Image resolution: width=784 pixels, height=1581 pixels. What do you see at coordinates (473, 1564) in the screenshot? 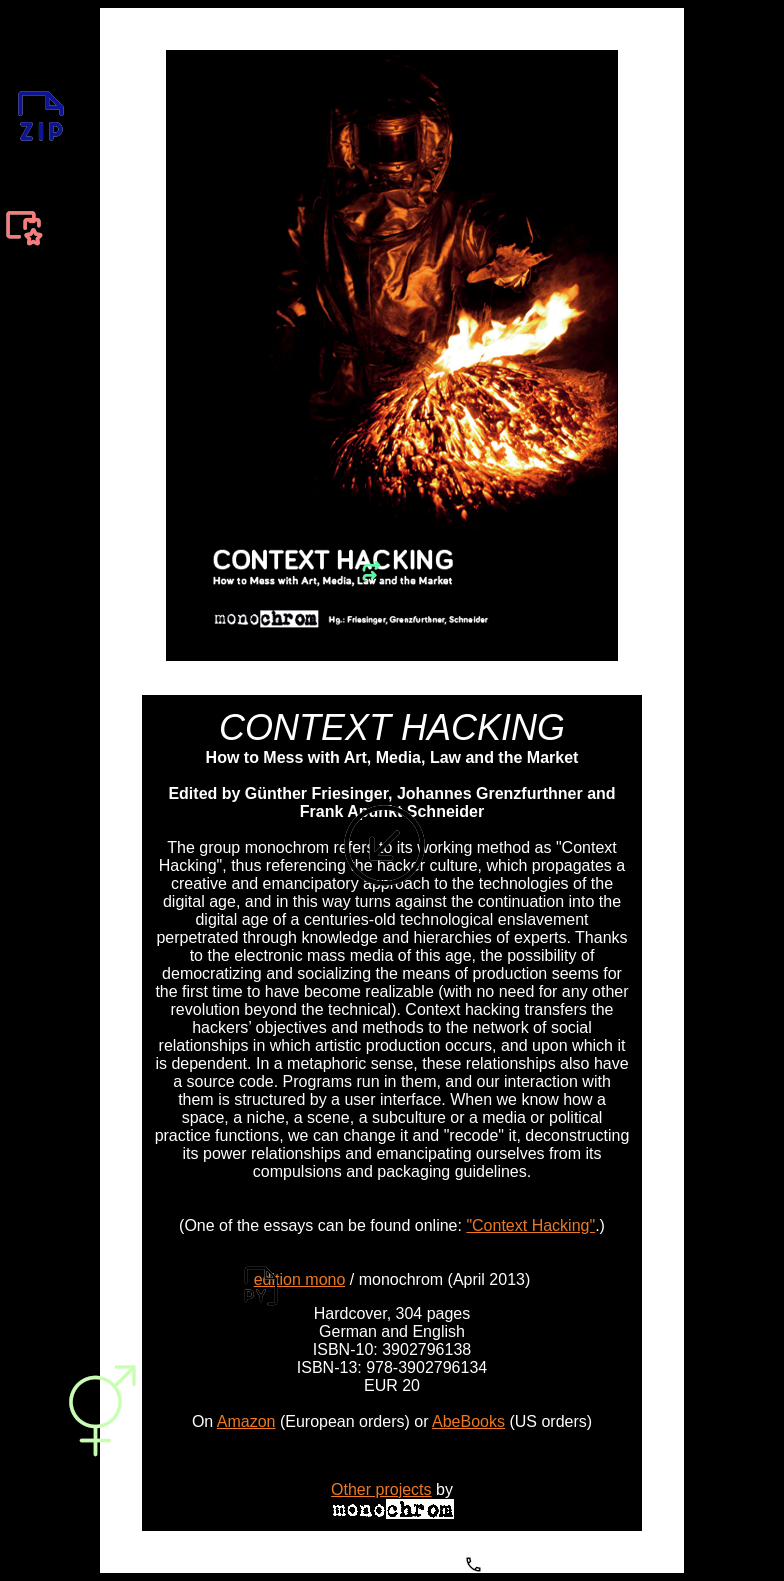
I see `tap to make a phone call` at bounding box center [473, 1564].